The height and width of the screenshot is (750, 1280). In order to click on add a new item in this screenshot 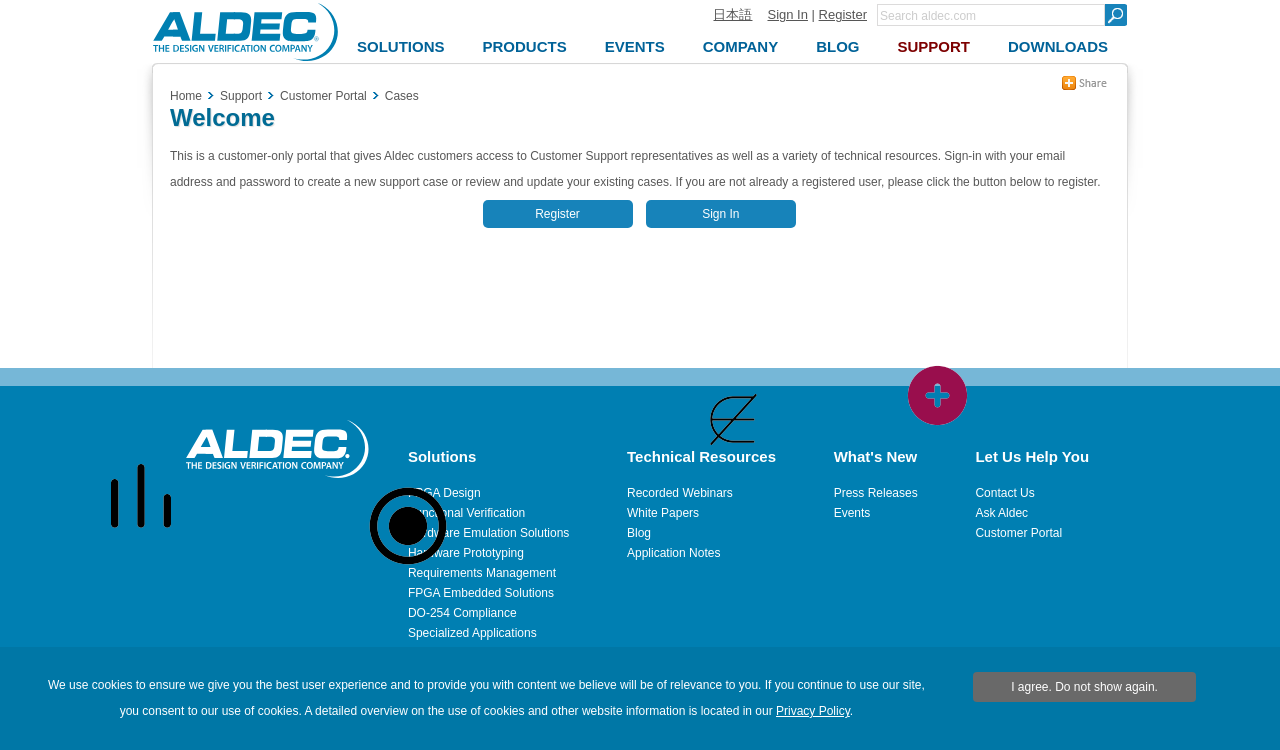, I will do `click(937, 395)`.